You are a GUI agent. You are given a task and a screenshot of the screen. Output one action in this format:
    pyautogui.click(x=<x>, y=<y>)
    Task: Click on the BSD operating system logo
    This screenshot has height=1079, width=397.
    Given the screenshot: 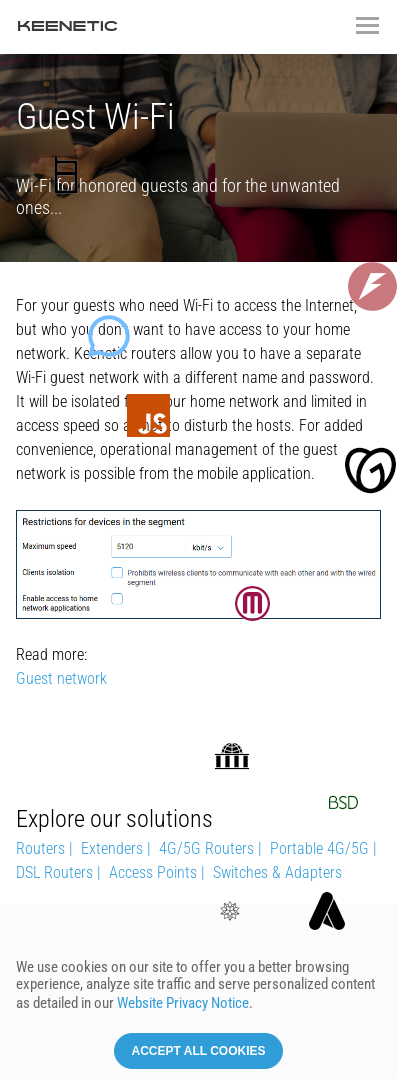 What is the action you would take?
    pyautogui.click(x=343, y=802)
    